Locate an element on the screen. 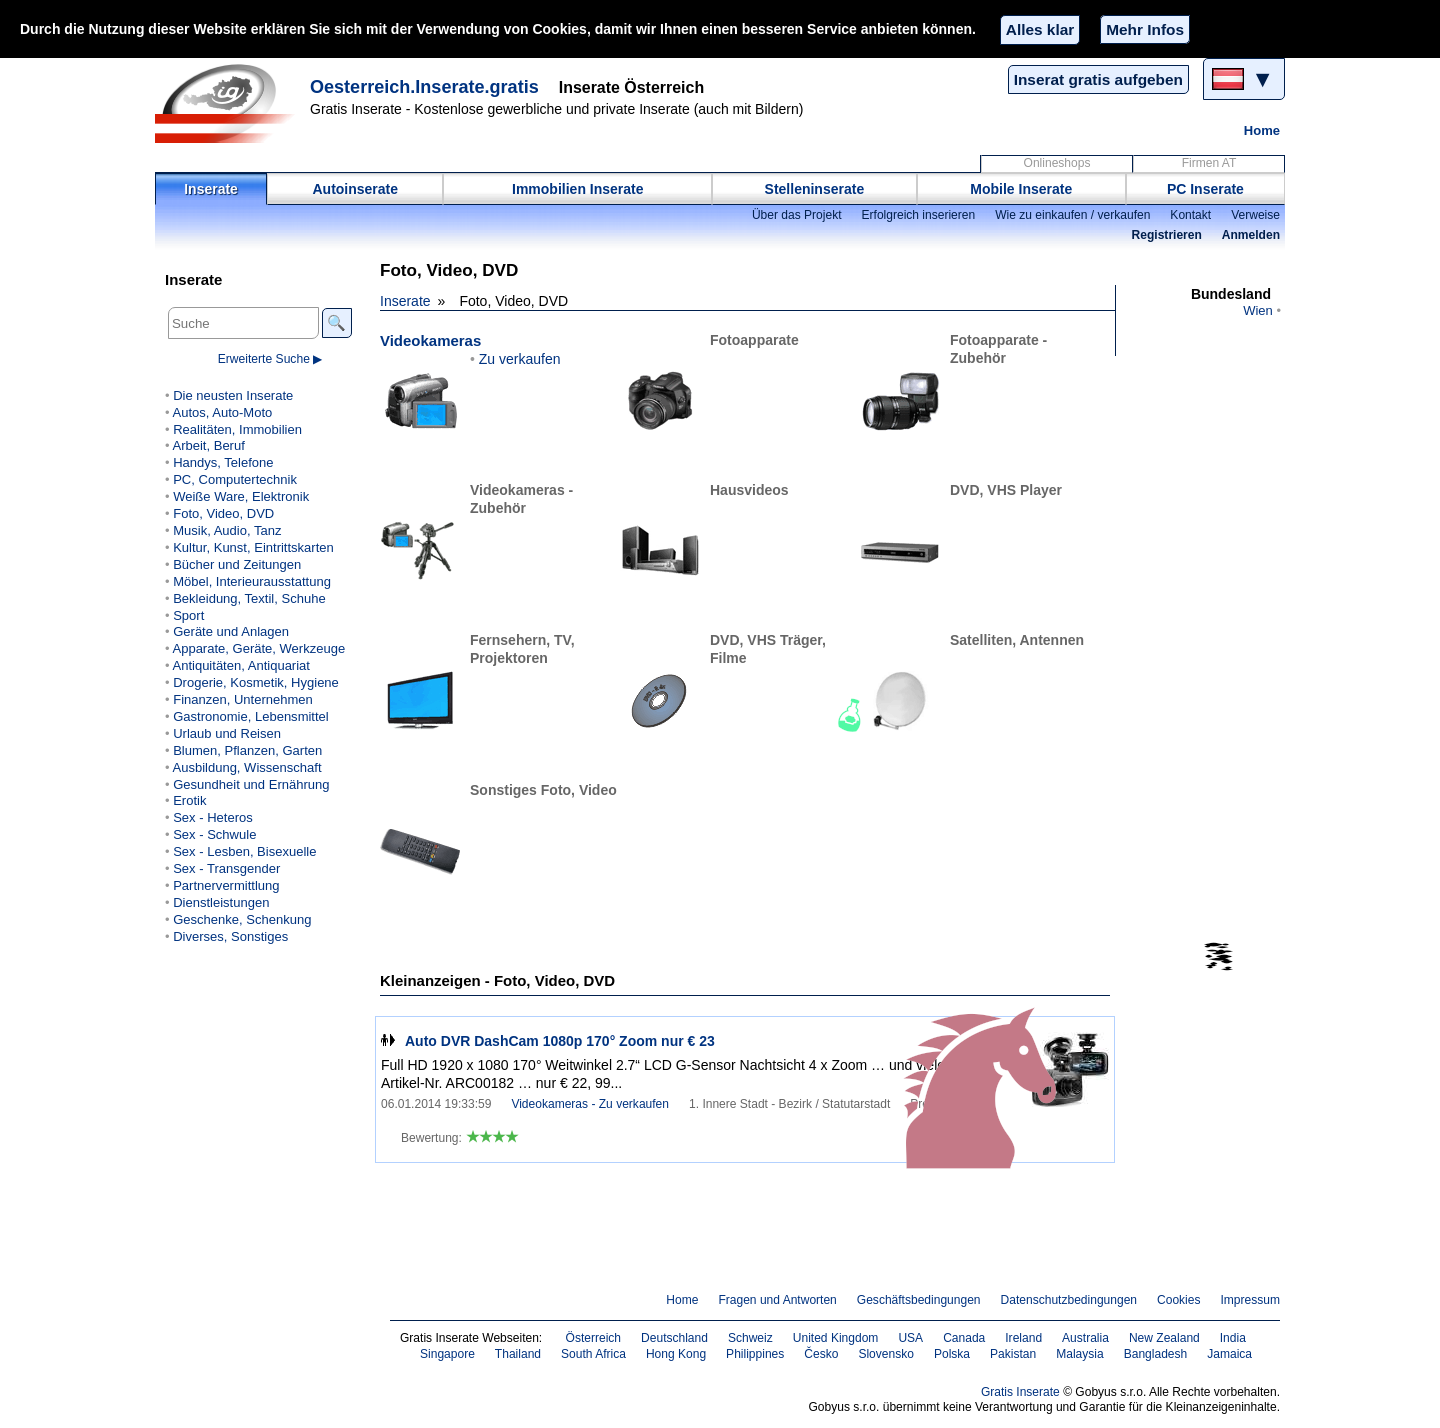  indicates foggy weather conditions is located at coordinates (1218, 956).